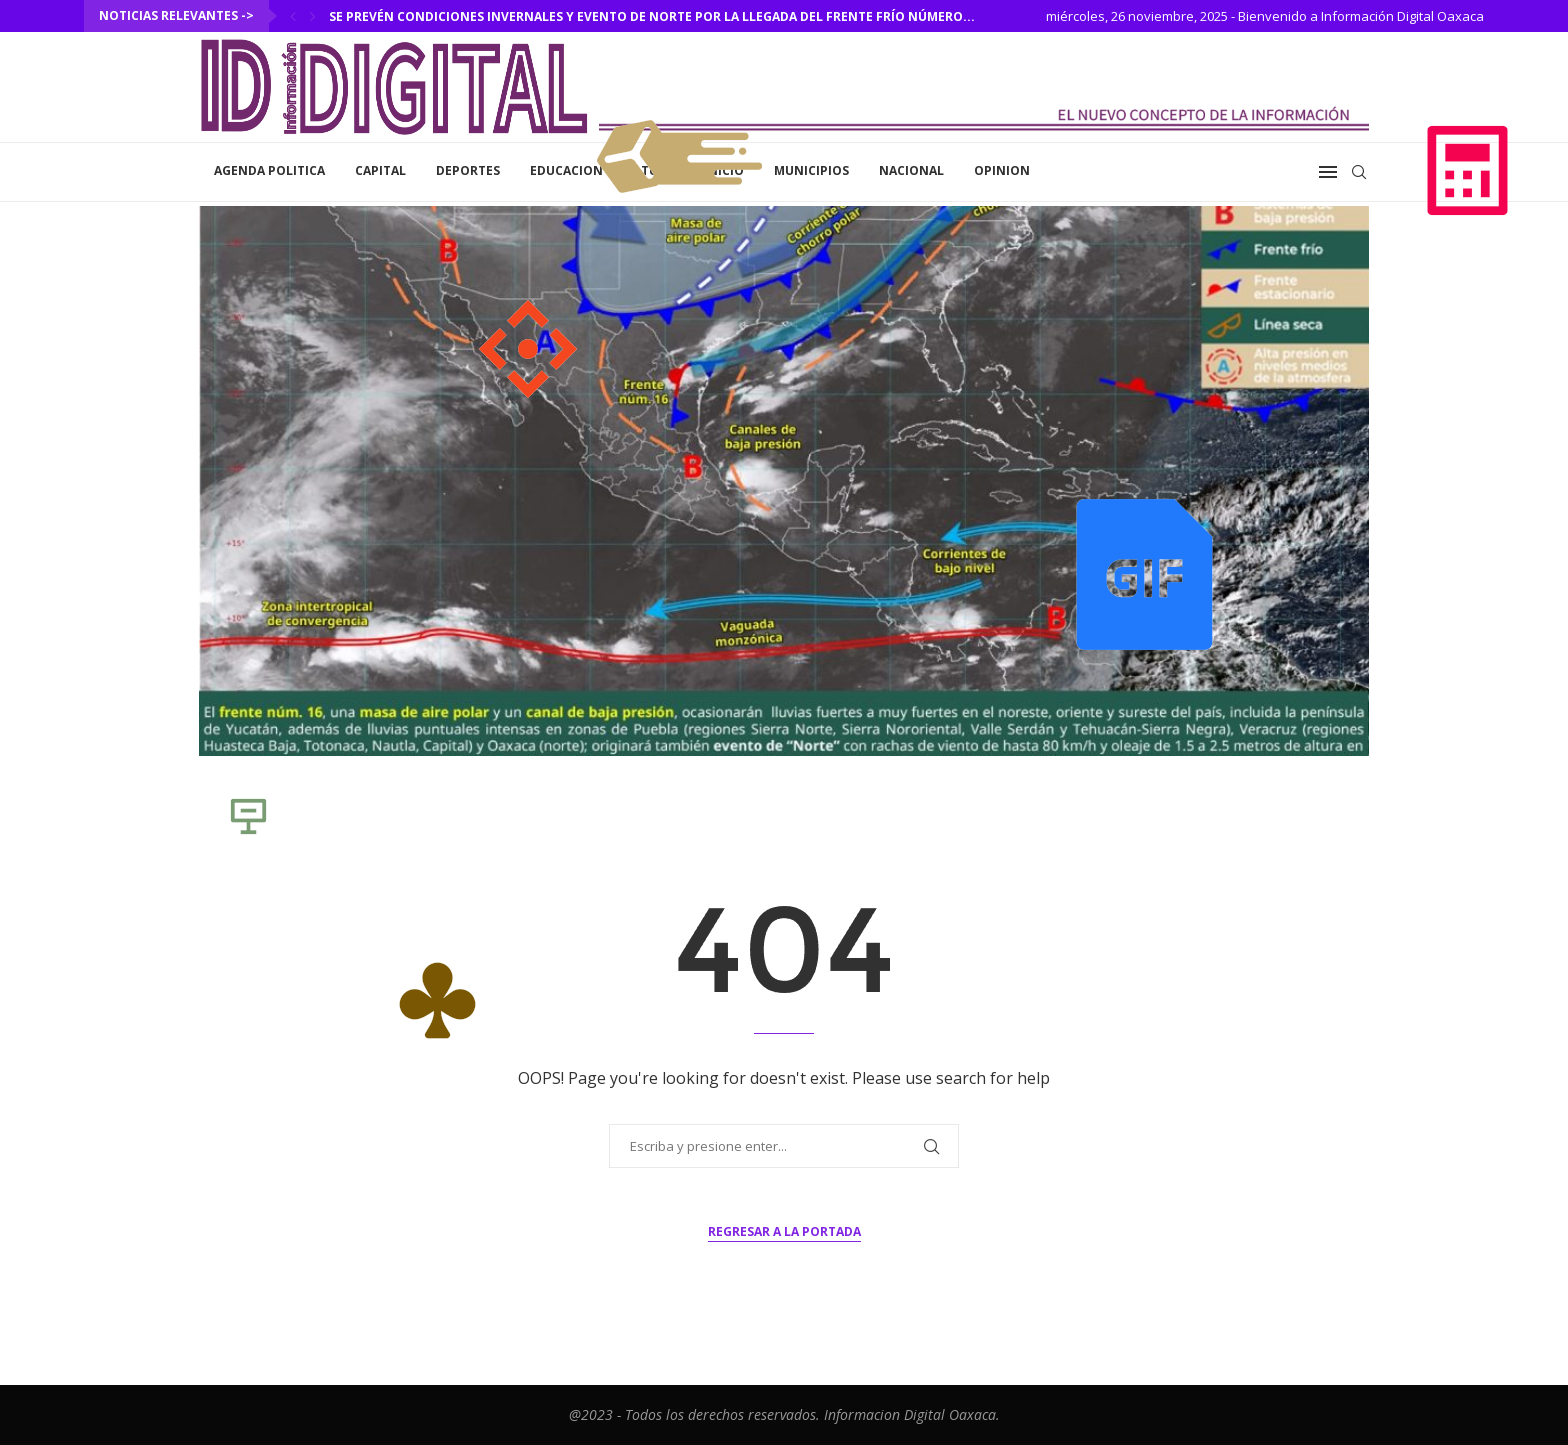  Describe the element at coordinates (679, 156) in the screenshot. I see `velocity app or service logo` at that location.